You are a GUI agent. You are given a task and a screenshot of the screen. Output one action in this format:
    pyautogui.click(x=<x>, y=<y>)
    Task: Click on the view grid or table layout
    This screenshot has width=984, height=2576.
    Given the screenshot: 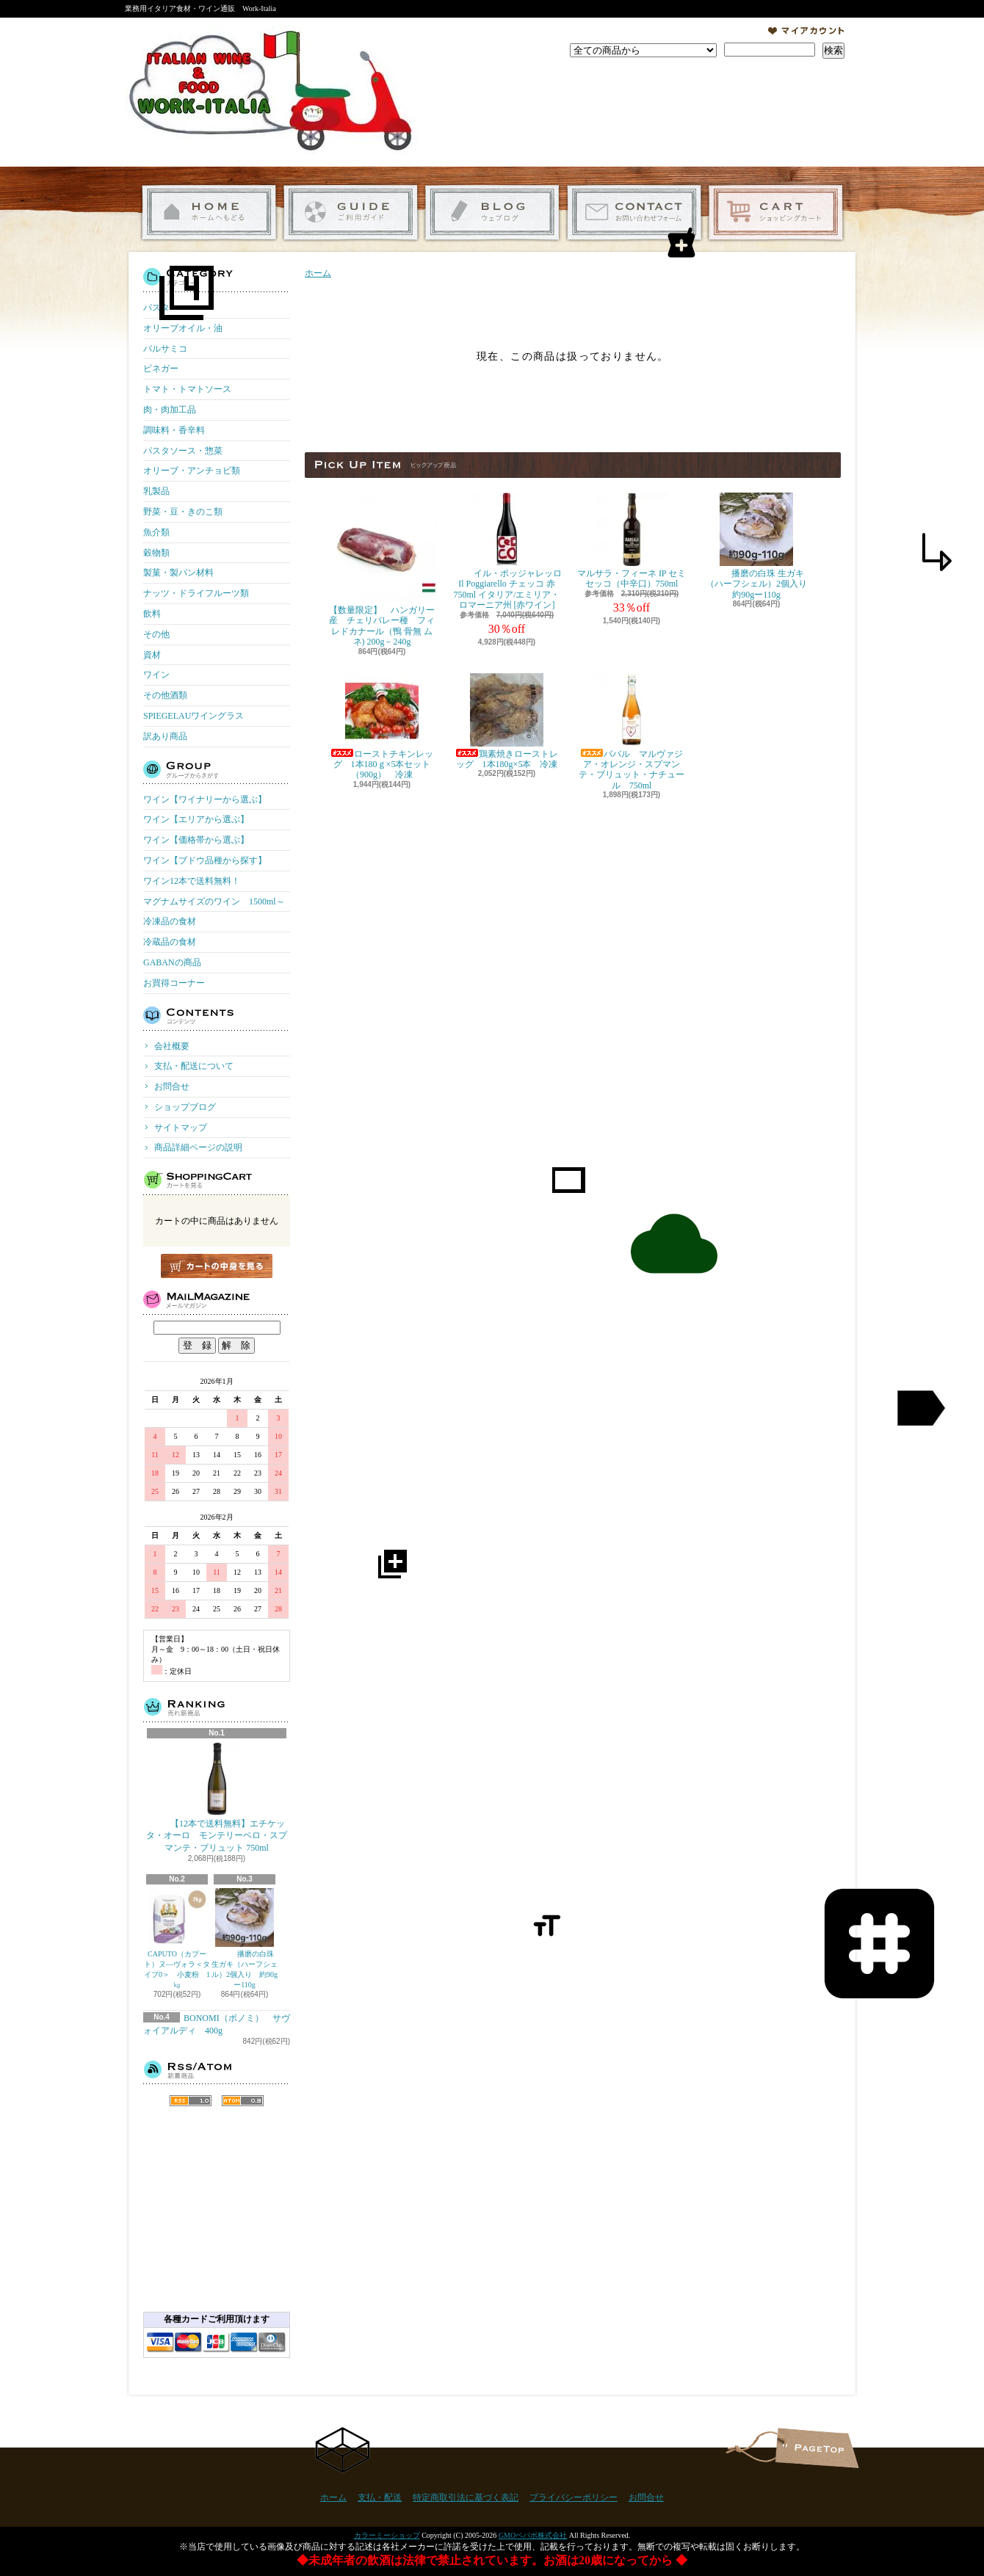 What is the action you would take?
    pyautogui.click(x=879, y=1943)
    